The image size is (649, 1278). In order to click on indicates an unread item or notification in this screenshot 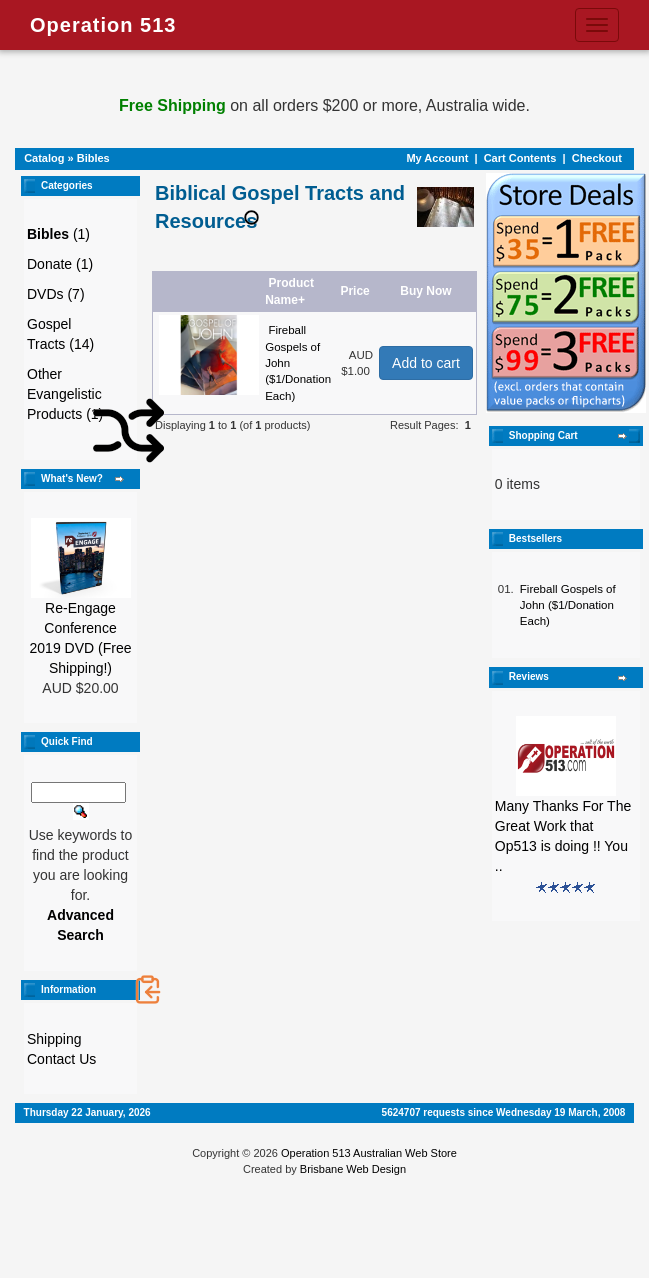, I will do `click(251, 217)`.